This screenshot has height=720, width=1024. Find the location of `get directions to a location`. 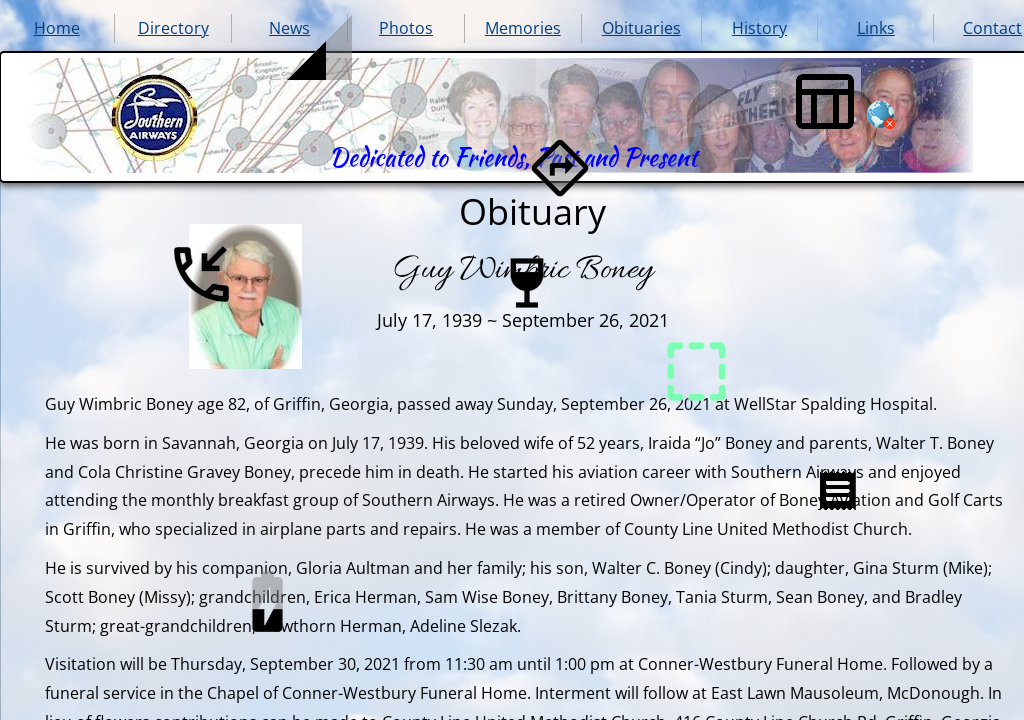

get directions to a location is located at coordinates (560, 168).